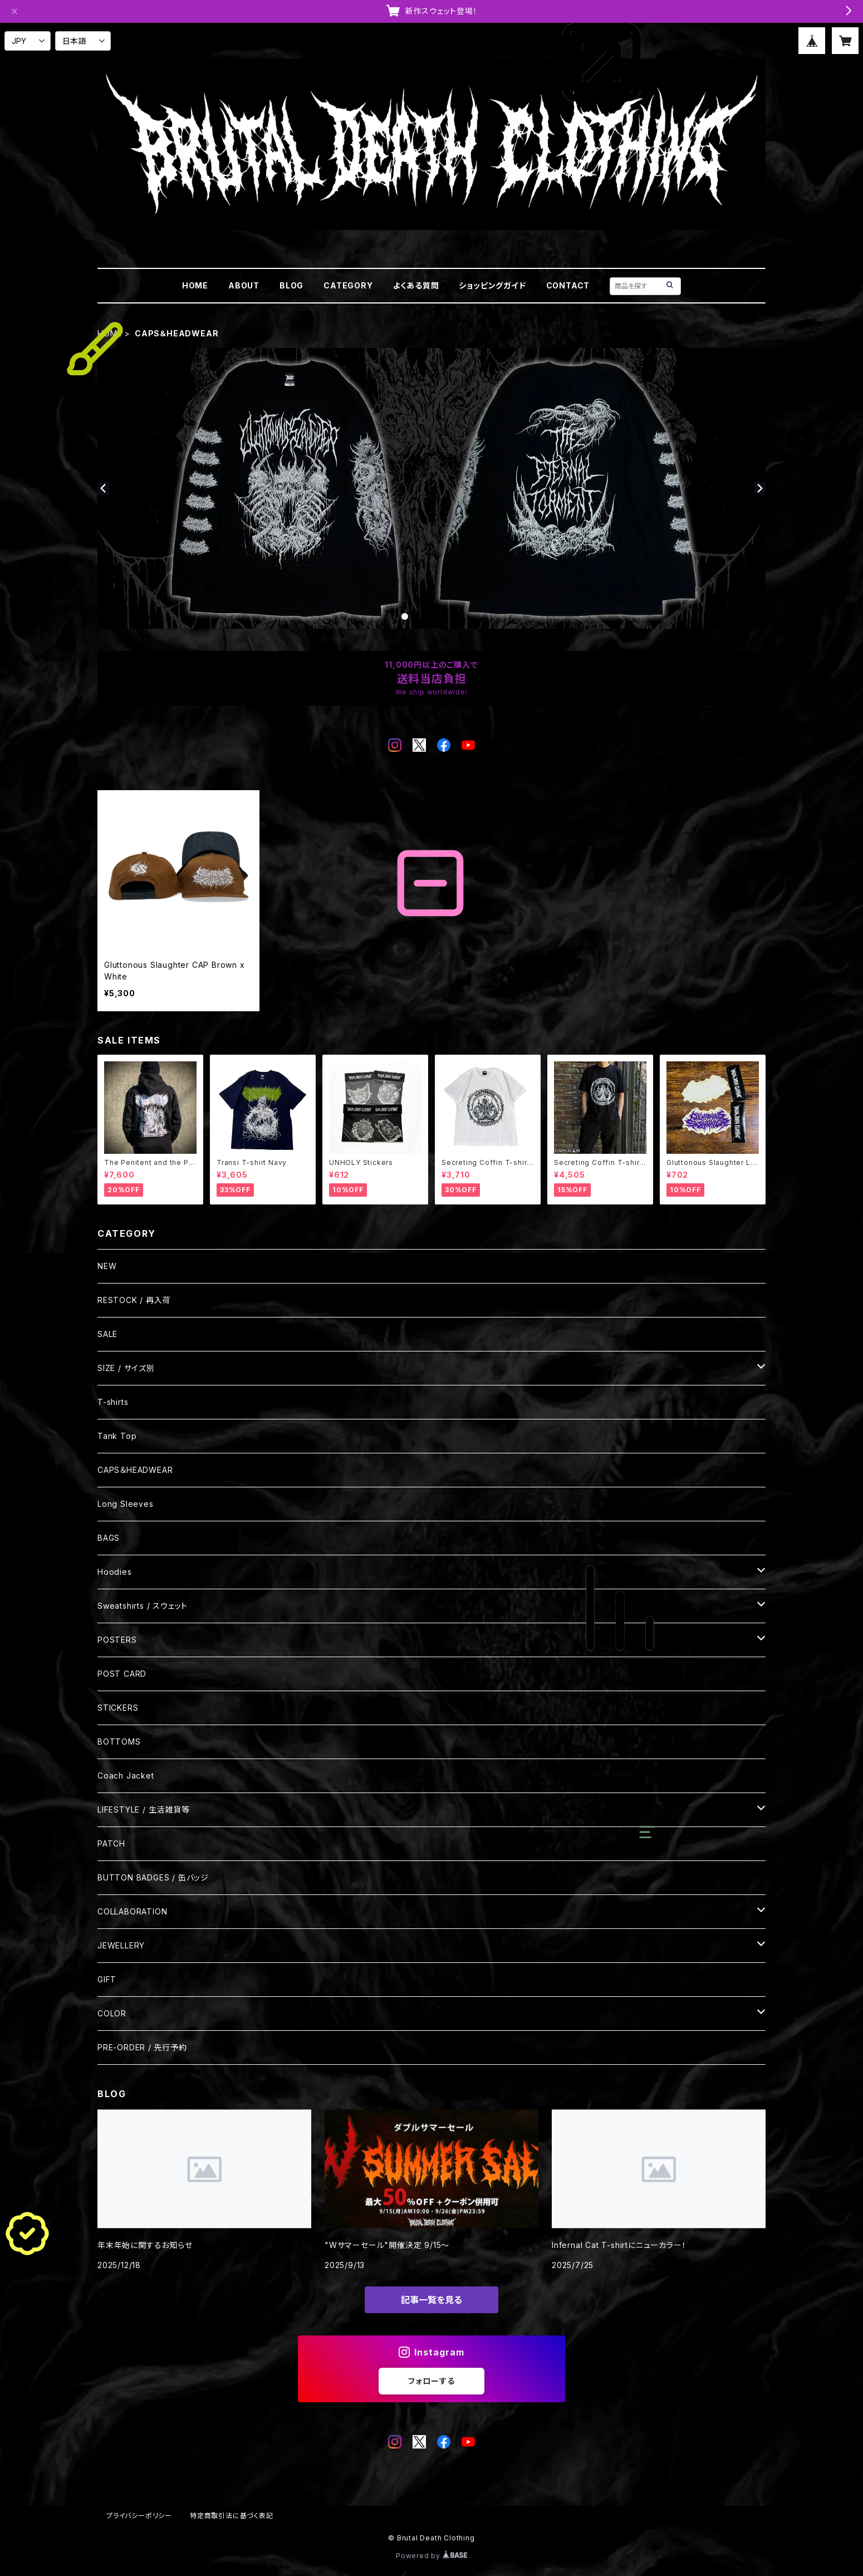 The width and height of the screenshot is (863, 2576). What do you see at coordinates (601, 62) in the screenshot?
I see `open link in a new window or tab` at bounding box center [601, 62].